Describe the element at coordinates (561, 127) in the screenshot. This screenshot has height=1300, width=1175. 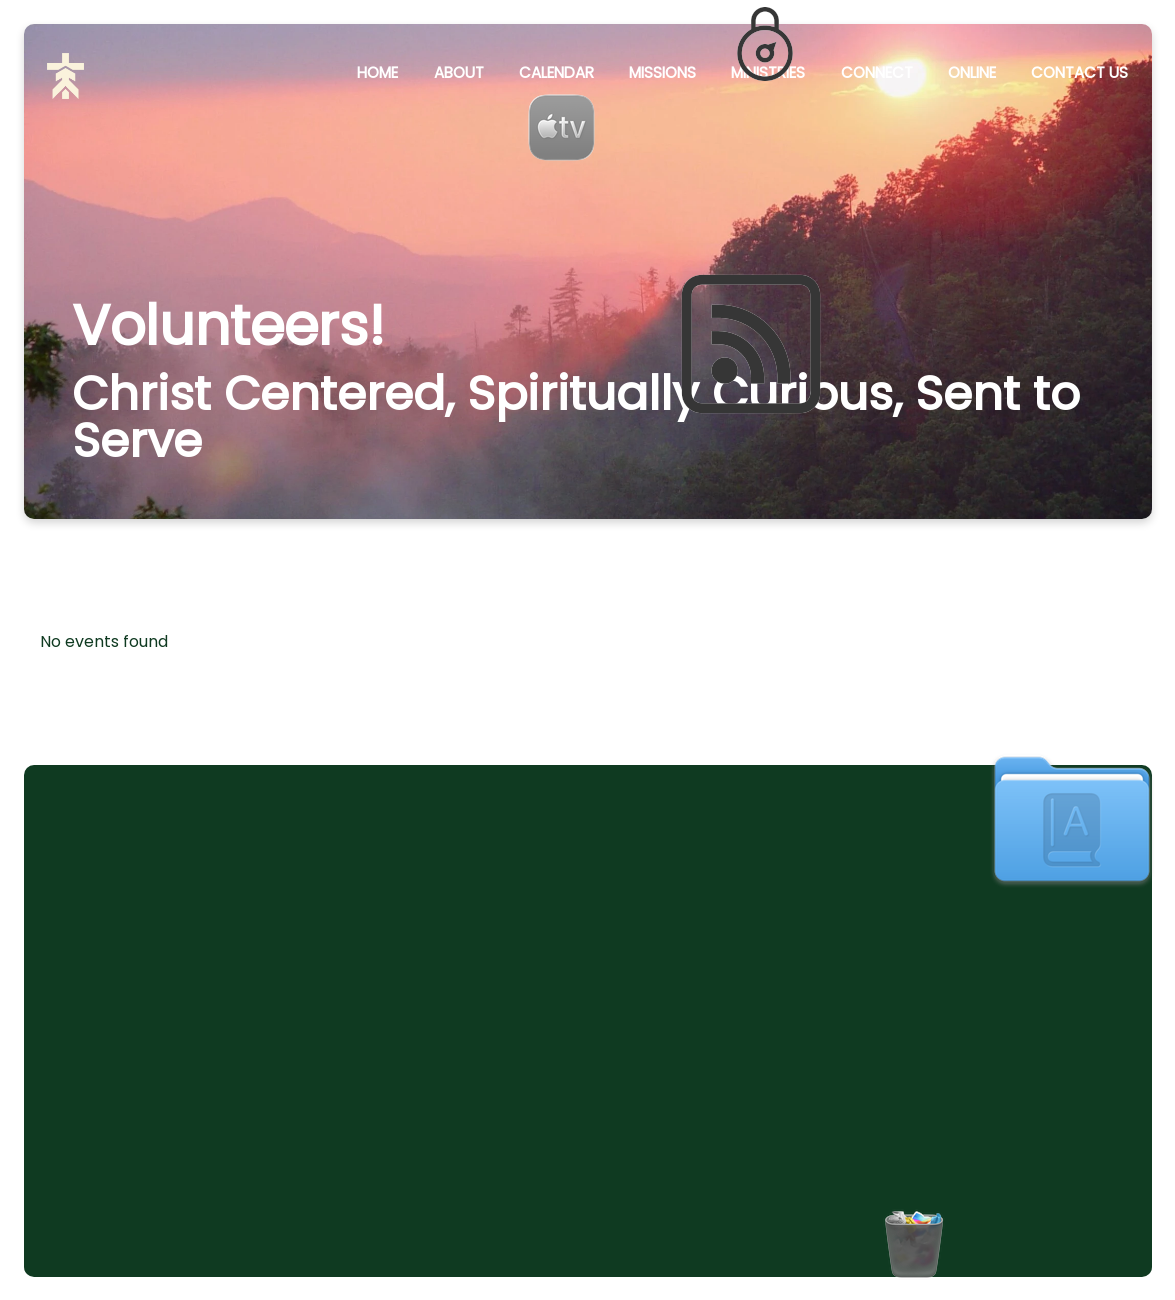
I see `open the Apple TV app` at that location.